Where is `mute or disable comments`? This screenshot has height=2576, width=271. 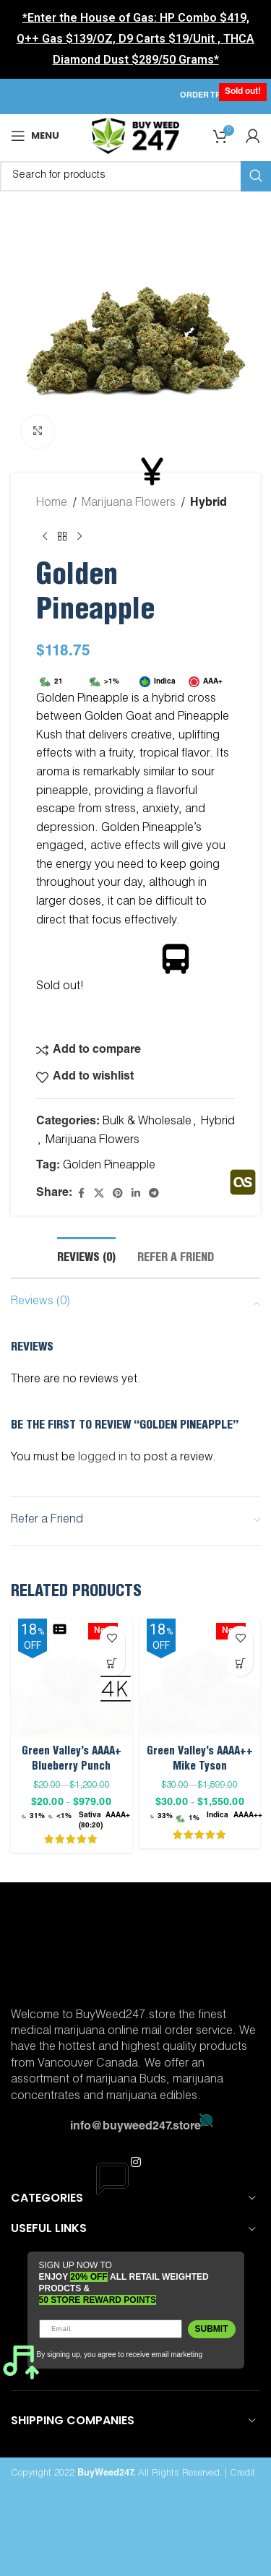 mute or disable comments is located at coordinates (206, 2120).